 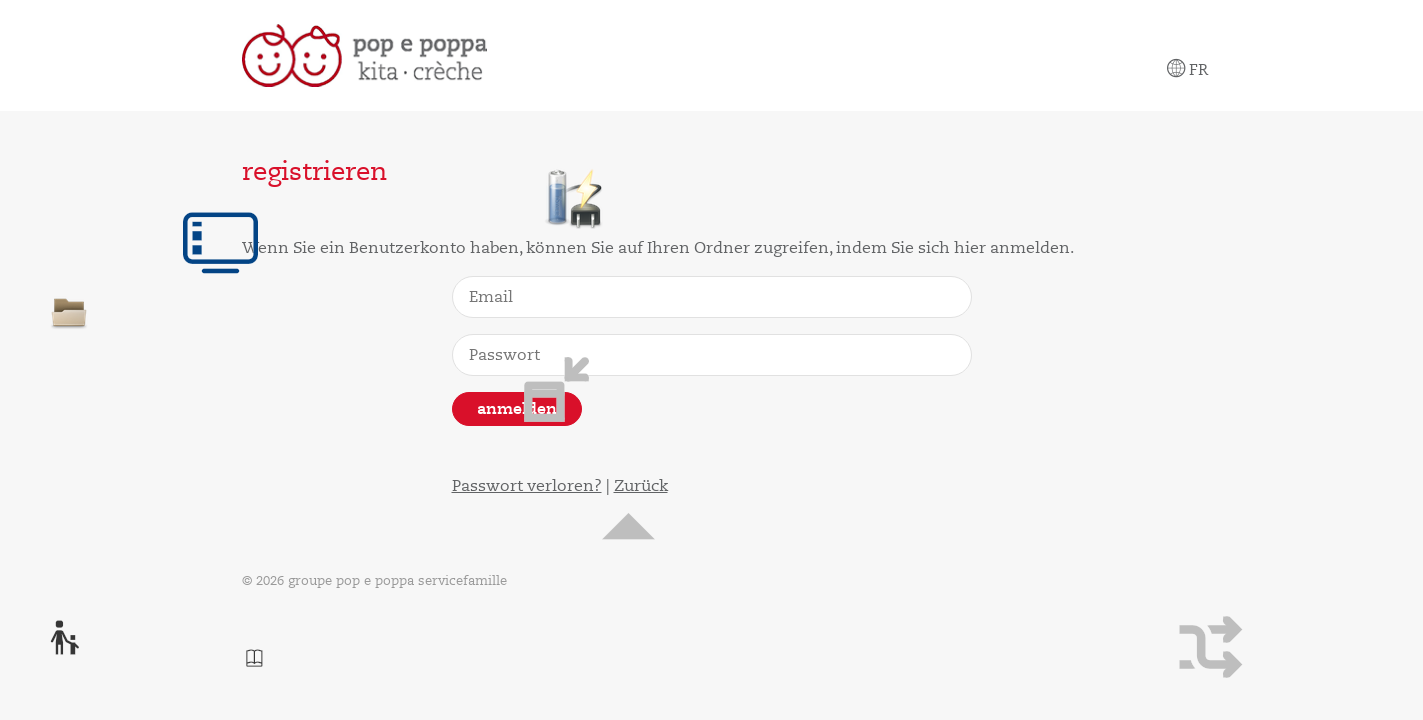 I want to click on indicates battery is charging with good charge level, so click(x=572, y=198).